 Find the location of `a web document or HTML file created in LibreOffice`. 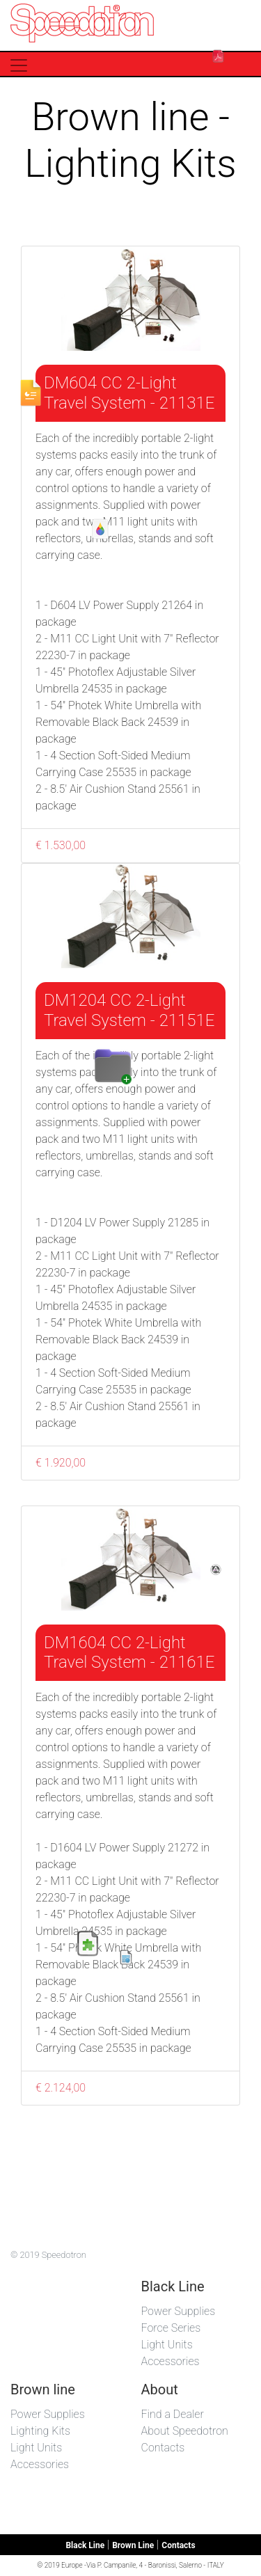

a web document or HTML file created in LibreOffice is located at coordinates (126, 1957).